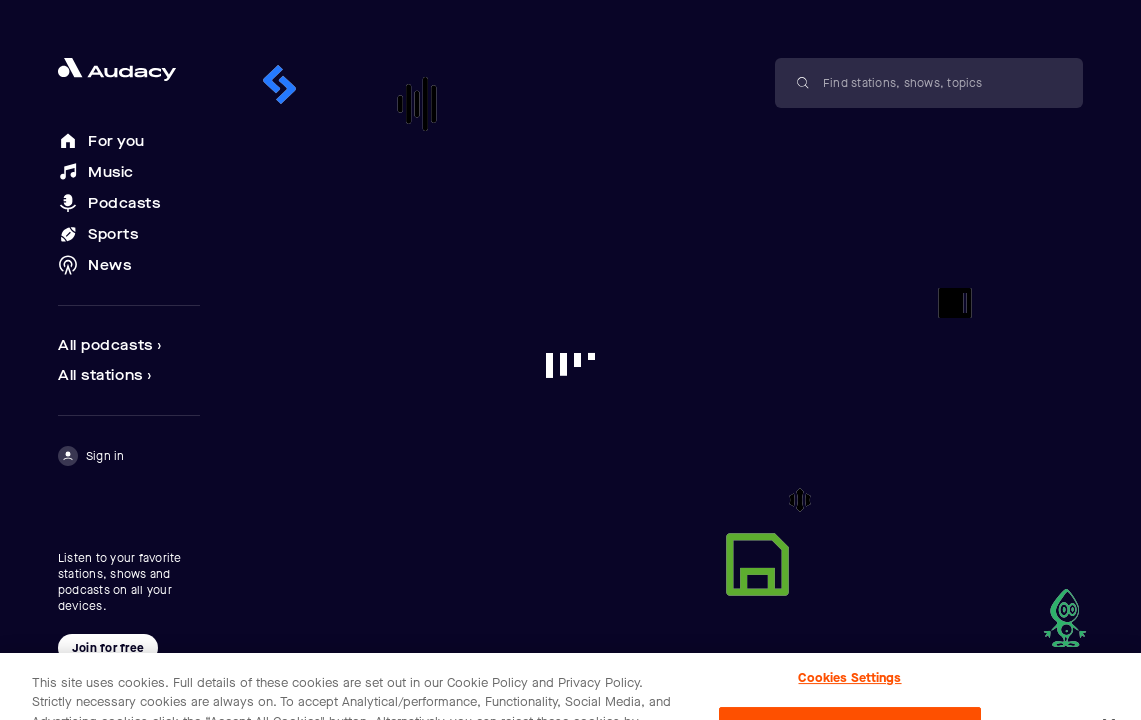 This screenshot has width=1141, height=720. What do you see at coordinates (800, 500) in the screenshot?
I see `magic platform logo` at bounding box center [800, 500].